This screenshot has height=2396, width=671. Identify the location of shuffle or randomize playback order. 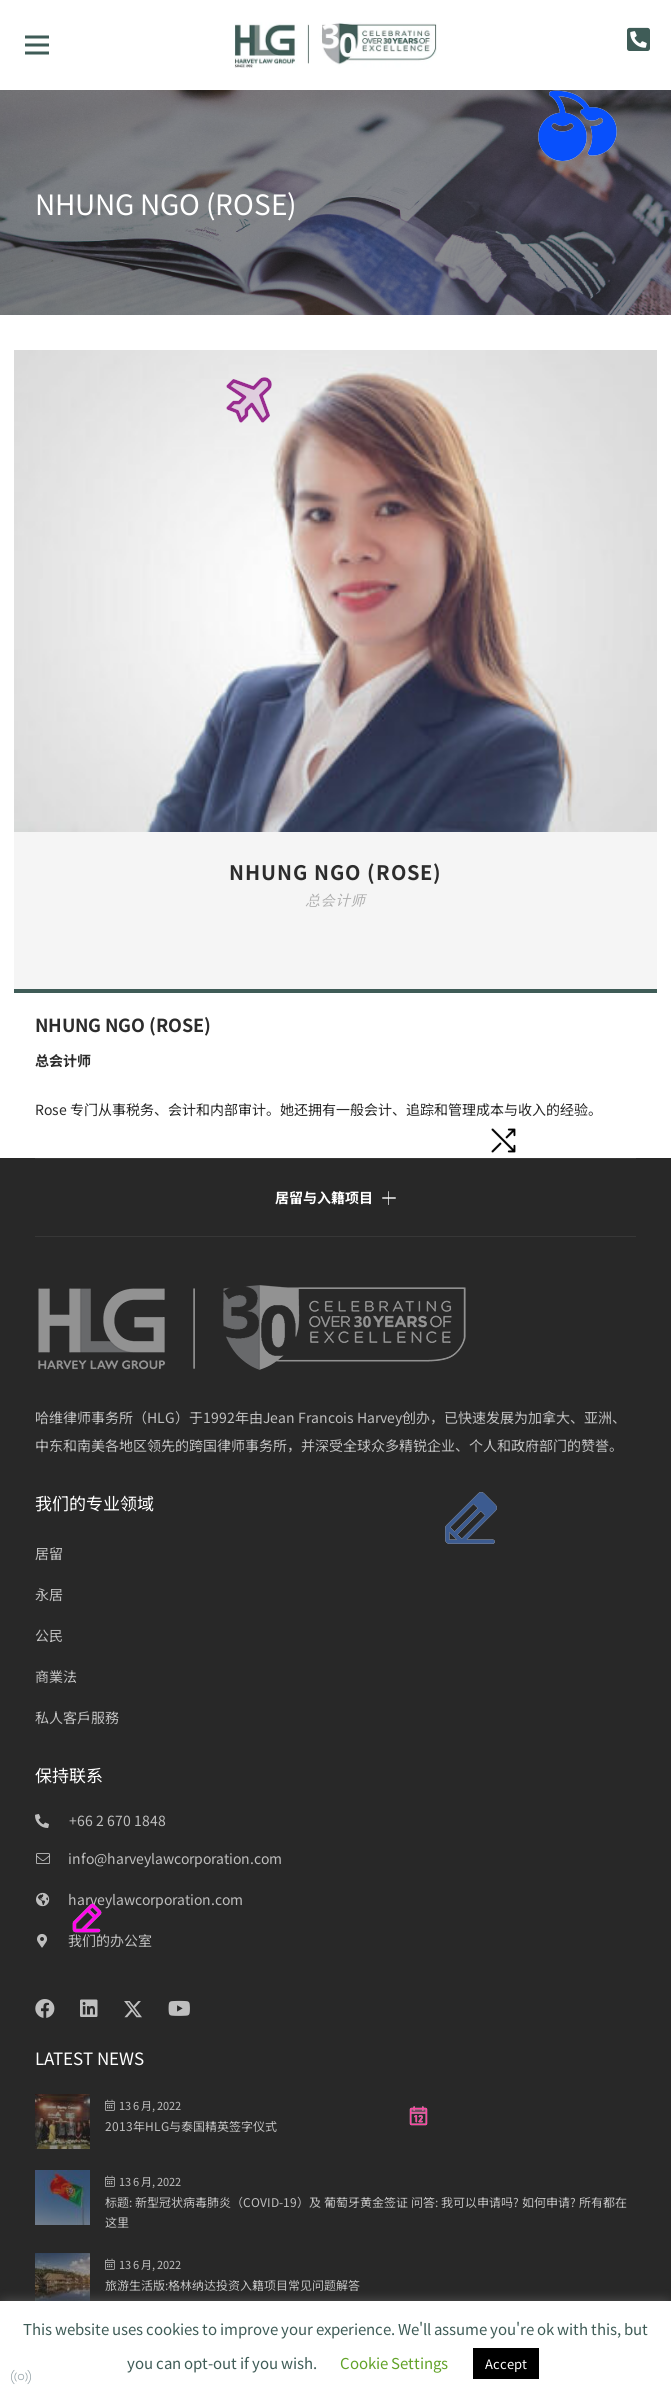
(503, 1140).